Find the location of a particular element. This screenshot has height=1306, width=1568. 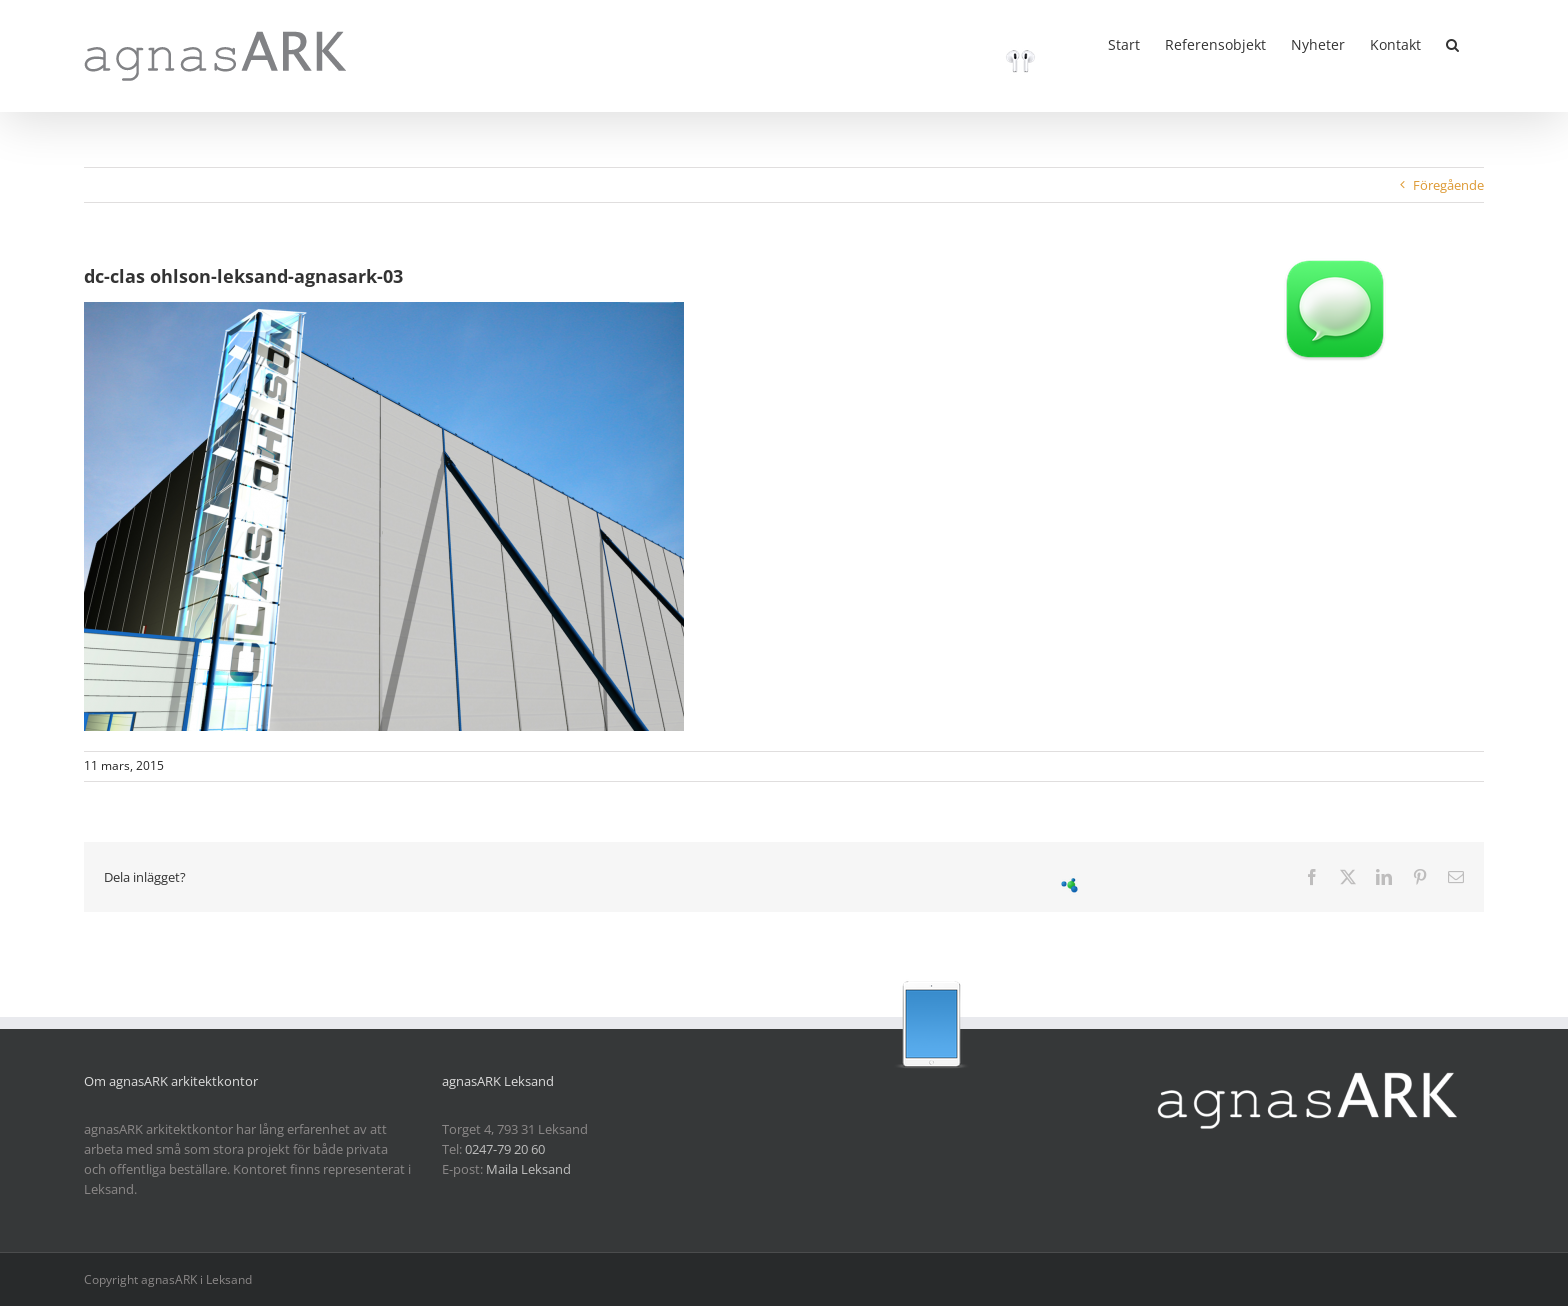

indicates file or folder is shared with homegroup network is located at coordinates (1069, 885).